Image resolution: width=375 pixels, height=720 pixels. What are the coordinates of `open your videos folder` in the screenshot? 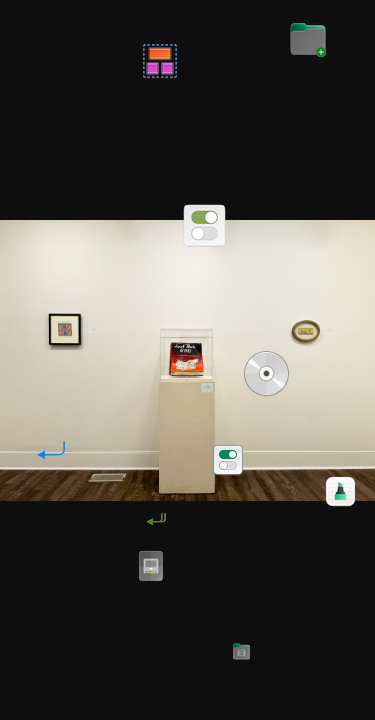 It's located at (241, 651).